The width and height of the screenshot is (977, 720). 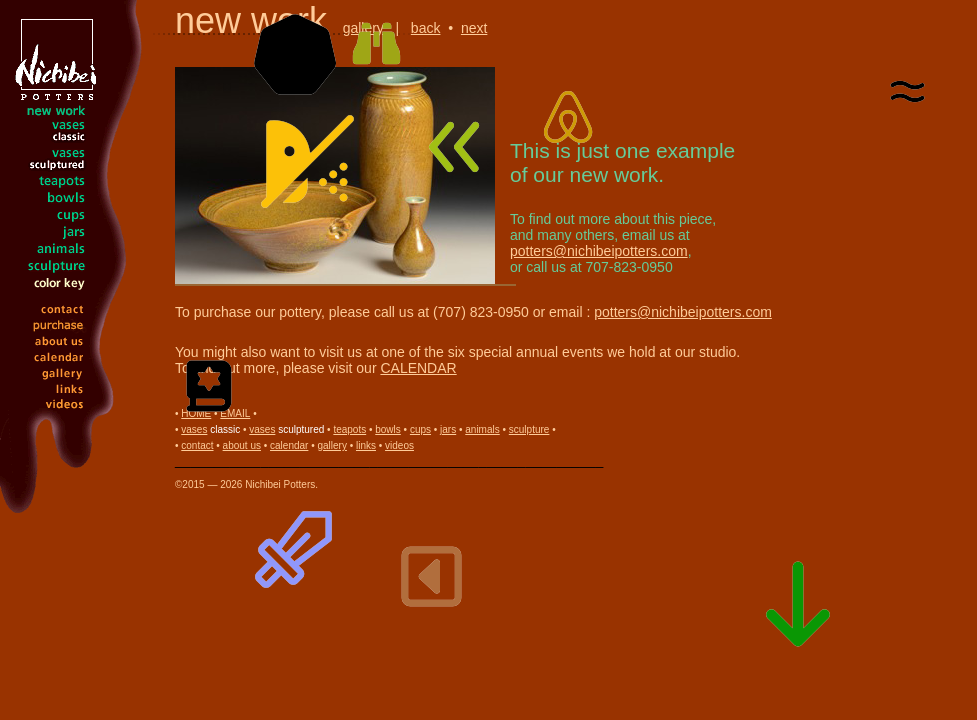 What do you see at coordinates (295, 548) in the screenshot?
I see `access combat or battle features` at bounding box center [295, 548].